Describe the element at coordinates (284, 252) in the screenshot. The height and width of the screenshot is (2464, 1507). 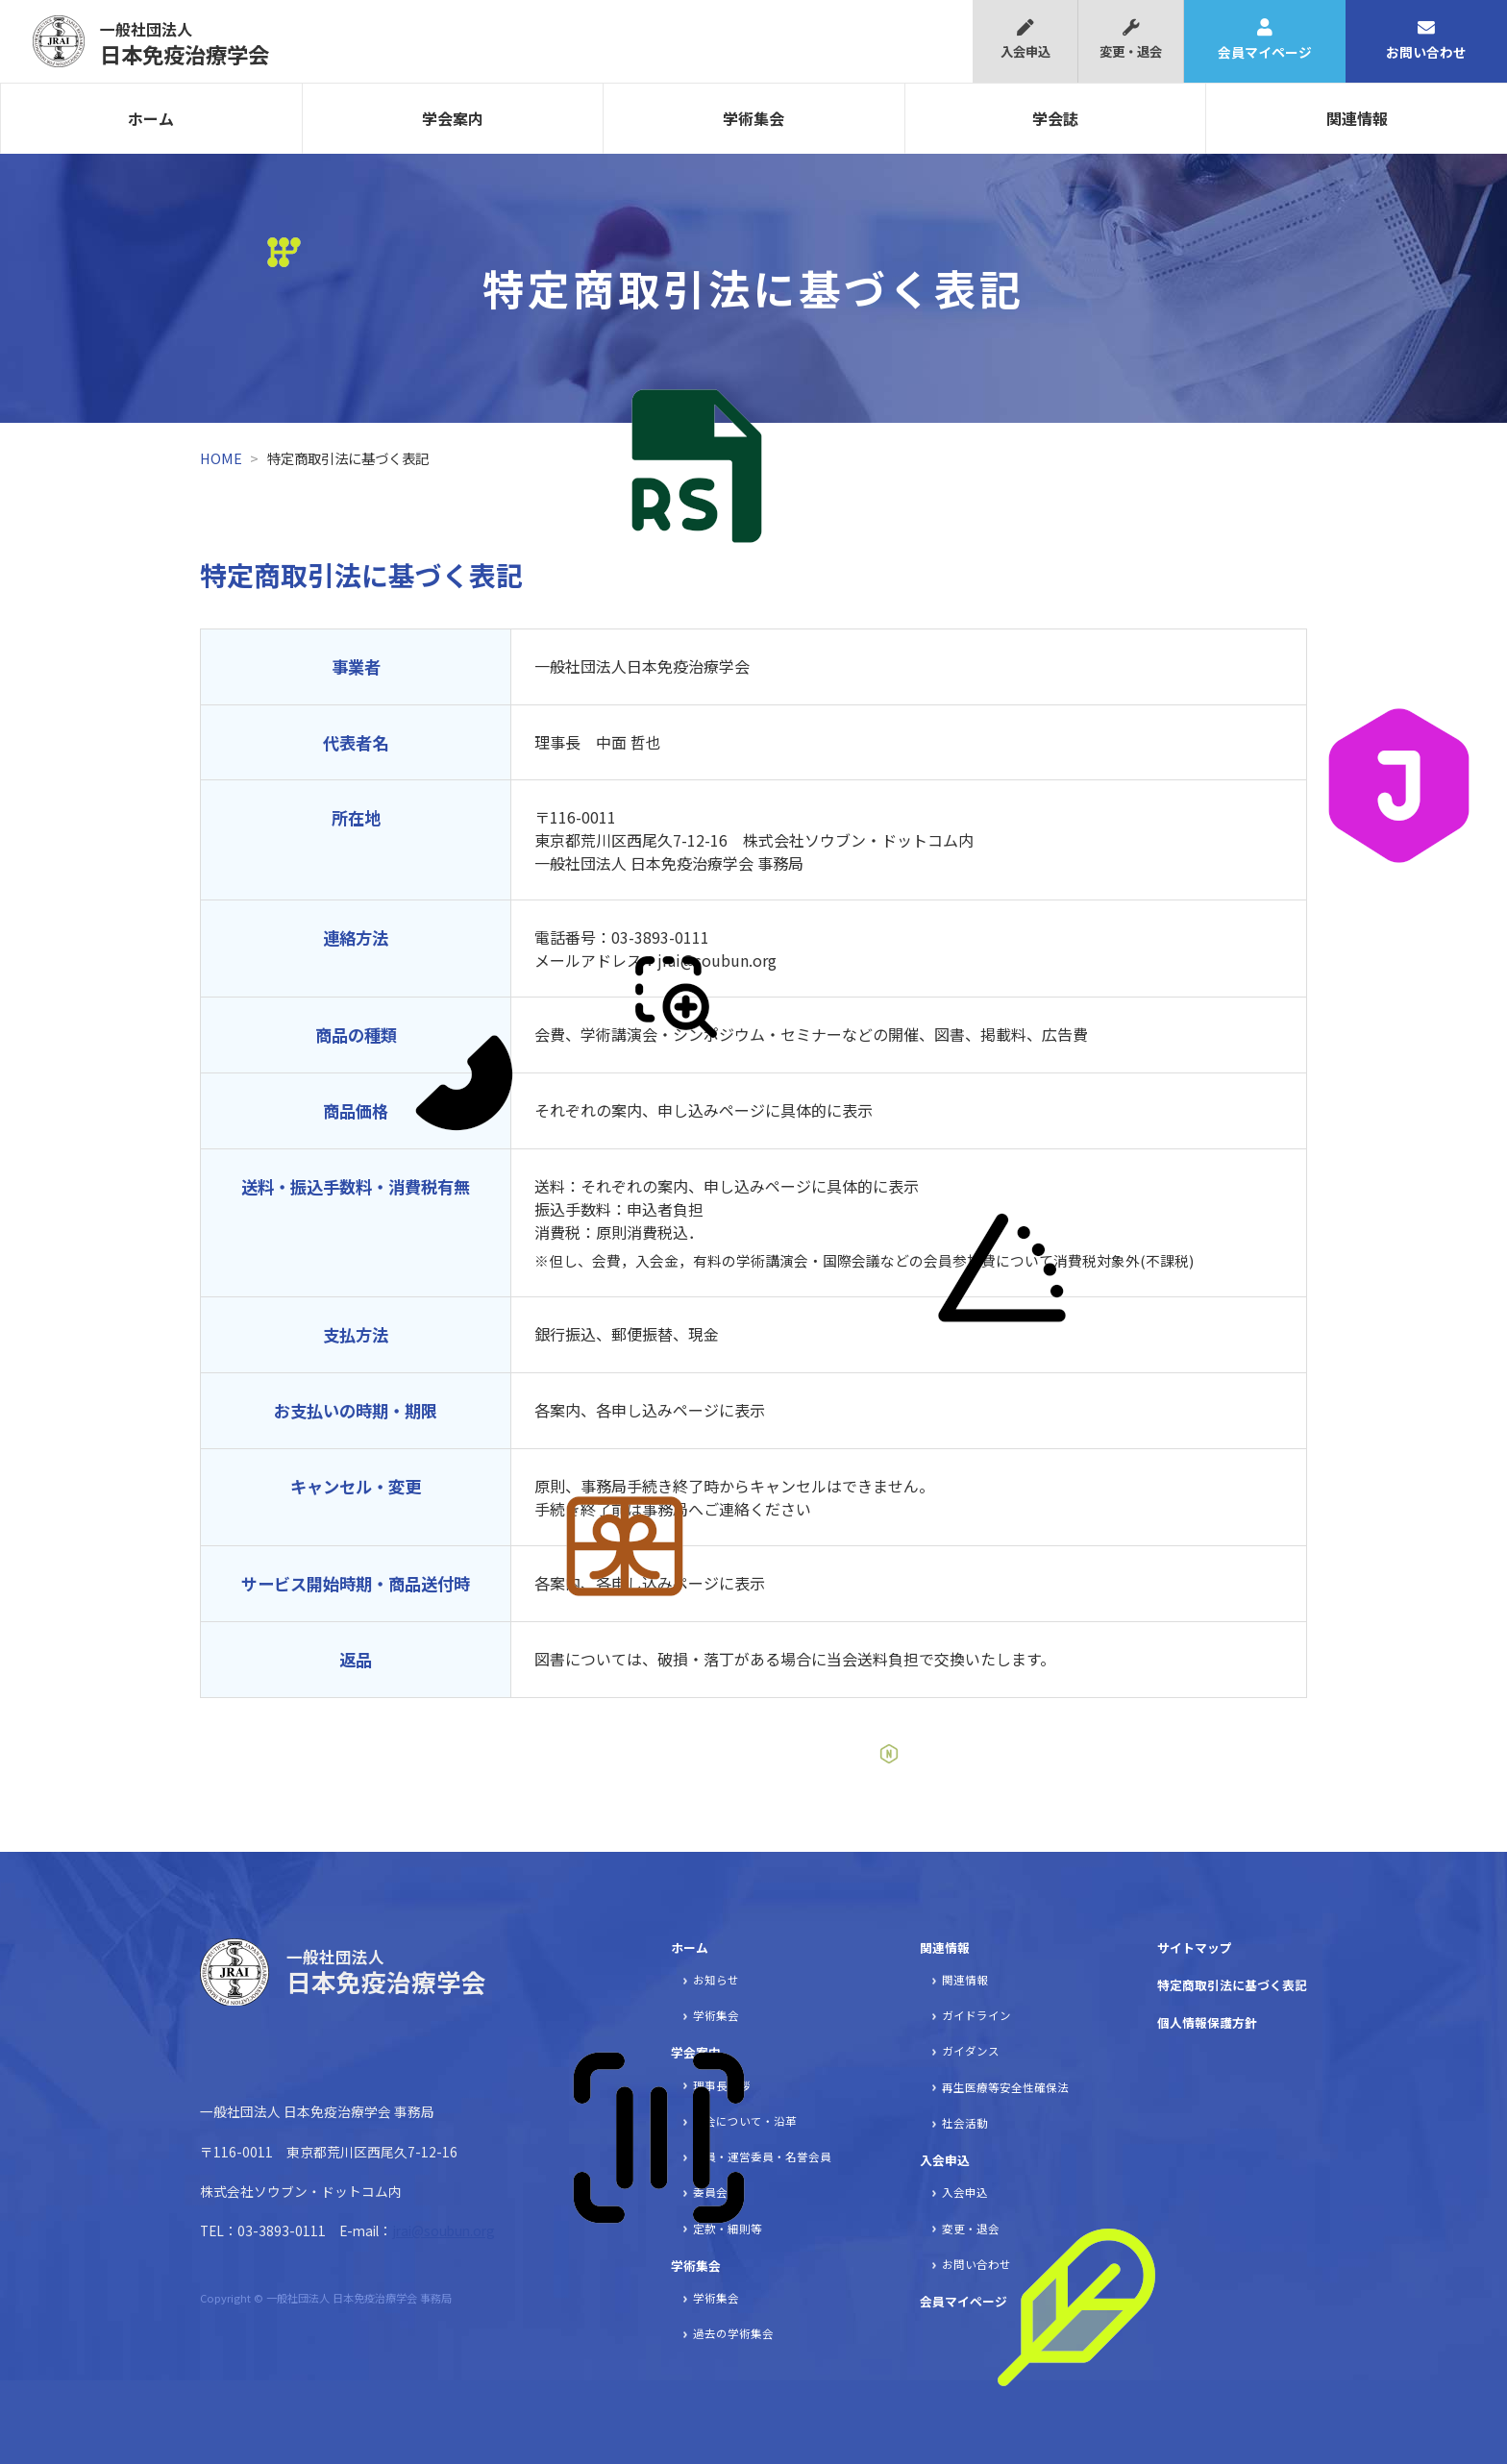
I see `indicates manual transmission or gear settings` at that location.